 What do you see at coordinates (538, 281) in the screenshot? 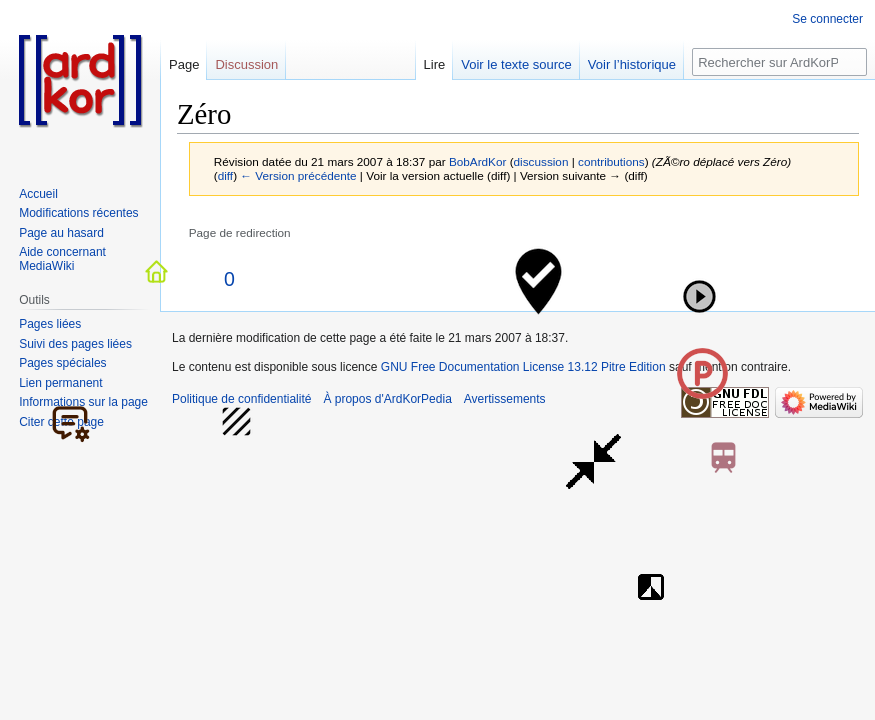
I see `confirm or select a location` at bounding box center [538, 281].